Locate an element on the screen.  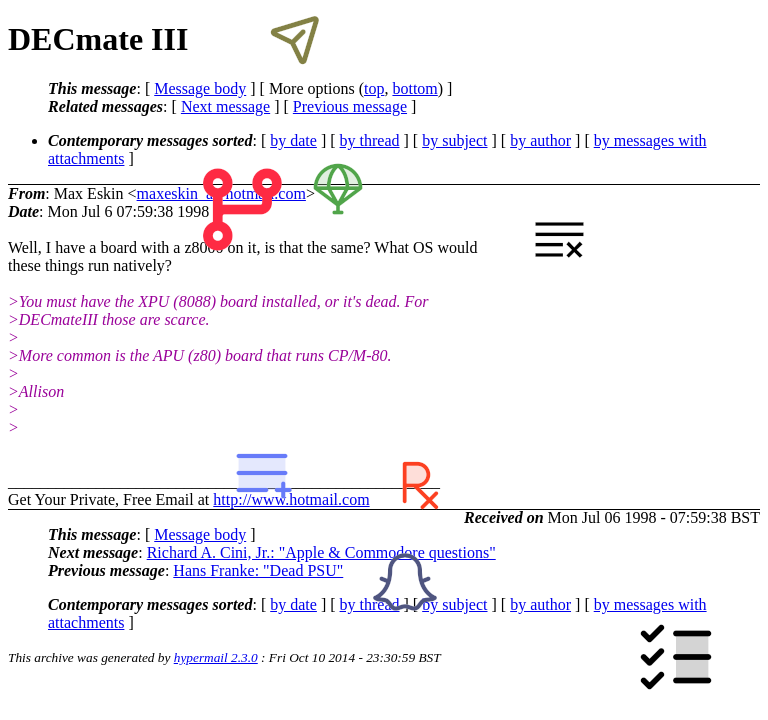
view repository branches is located at coordinates (237, 209).